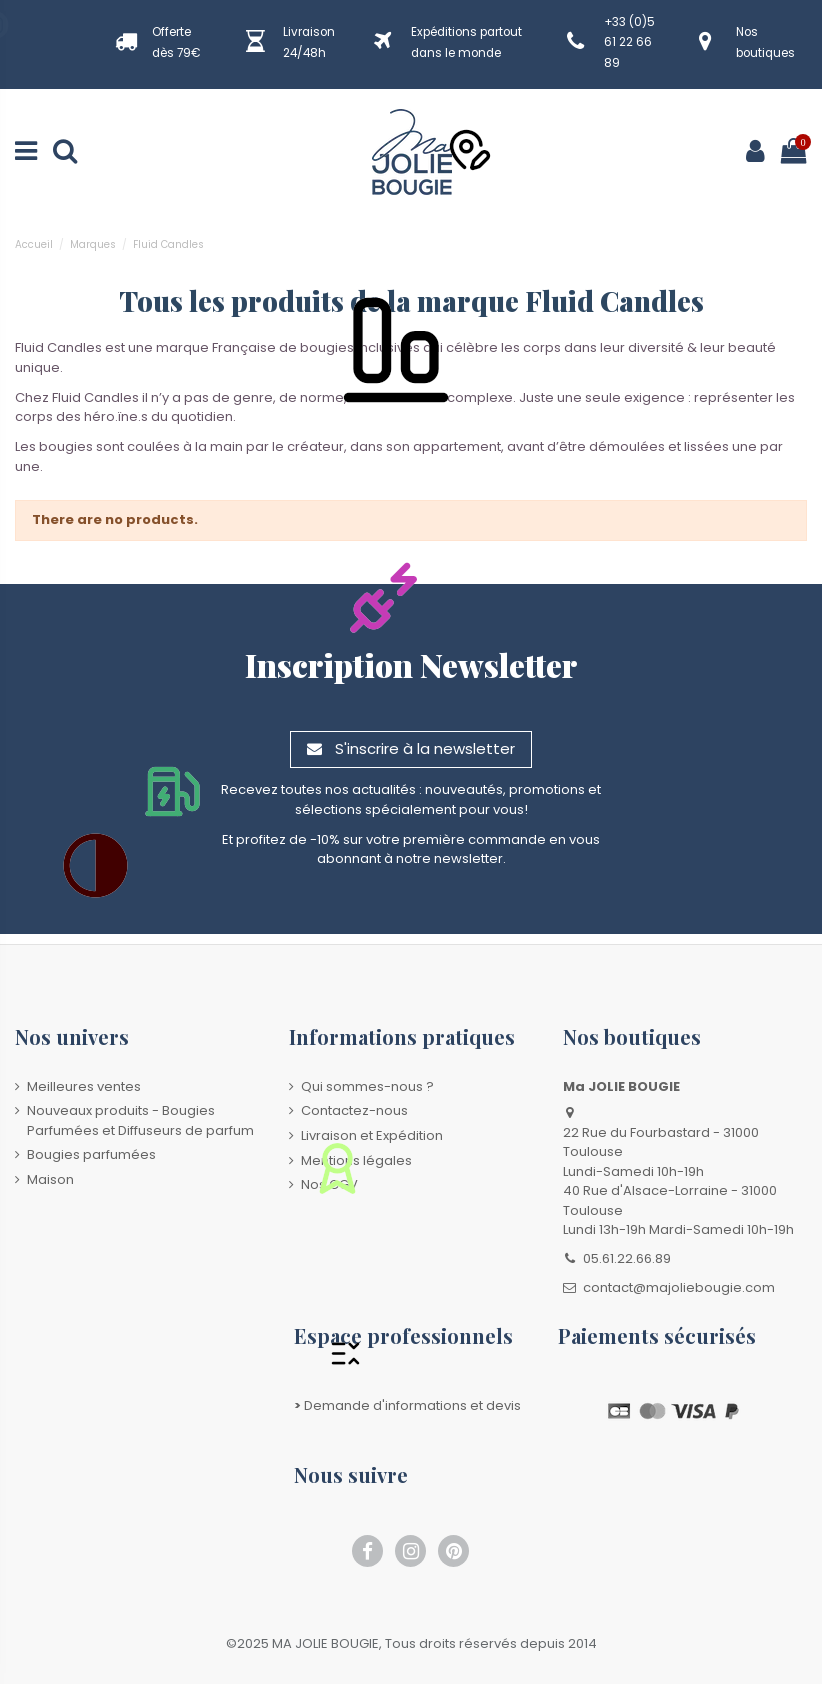 The image size is (822, 1684). What do you see at coordinates (95, 865) in the screenshot?
I see `adjust display contrast settings` at bounding box center [95, 865].